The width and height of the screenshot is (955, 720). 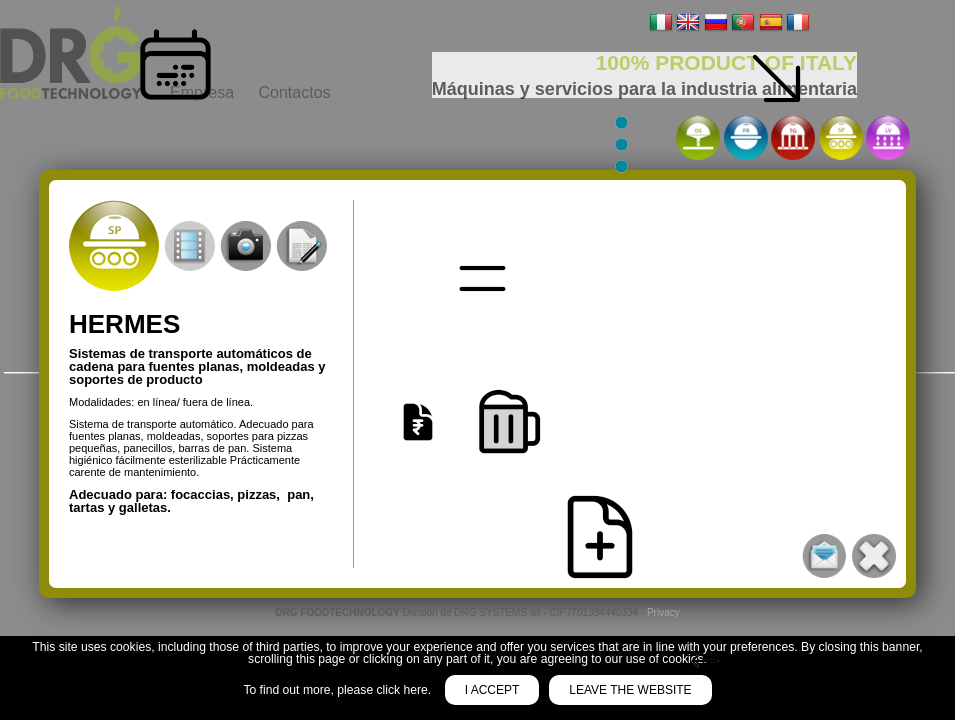 I want to click on view invoice or billing document in rupees, so click(x=418, y=422).